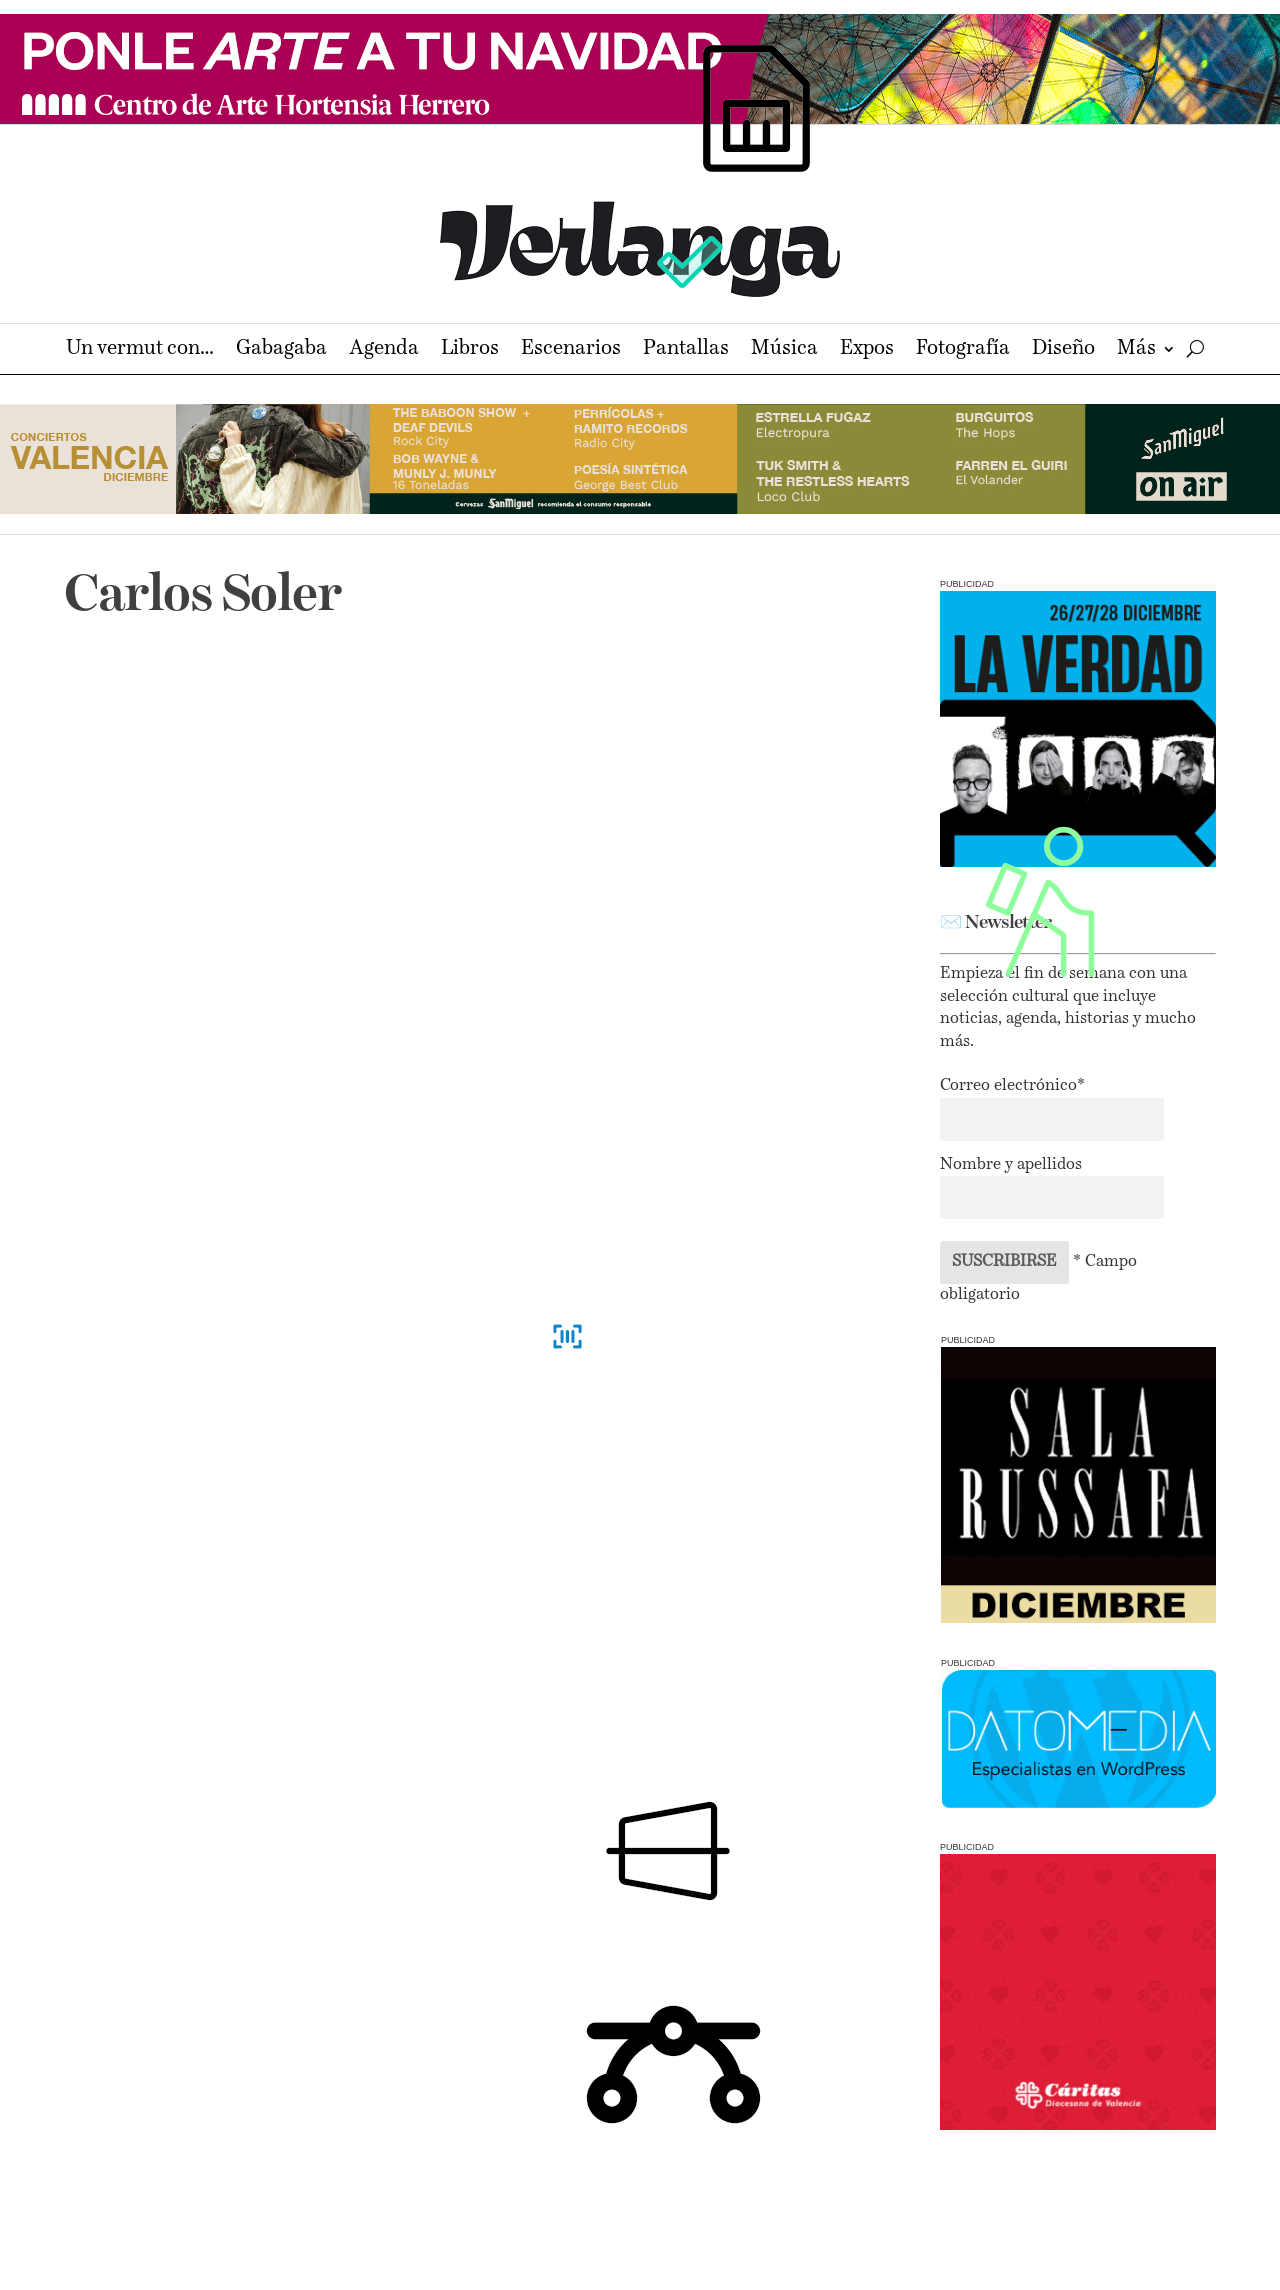 The image size is (1280, 2290). Describe the element at coordinates (668, 1851) in the screenshot. I see `adjust perspective or viewing angle` at that location.